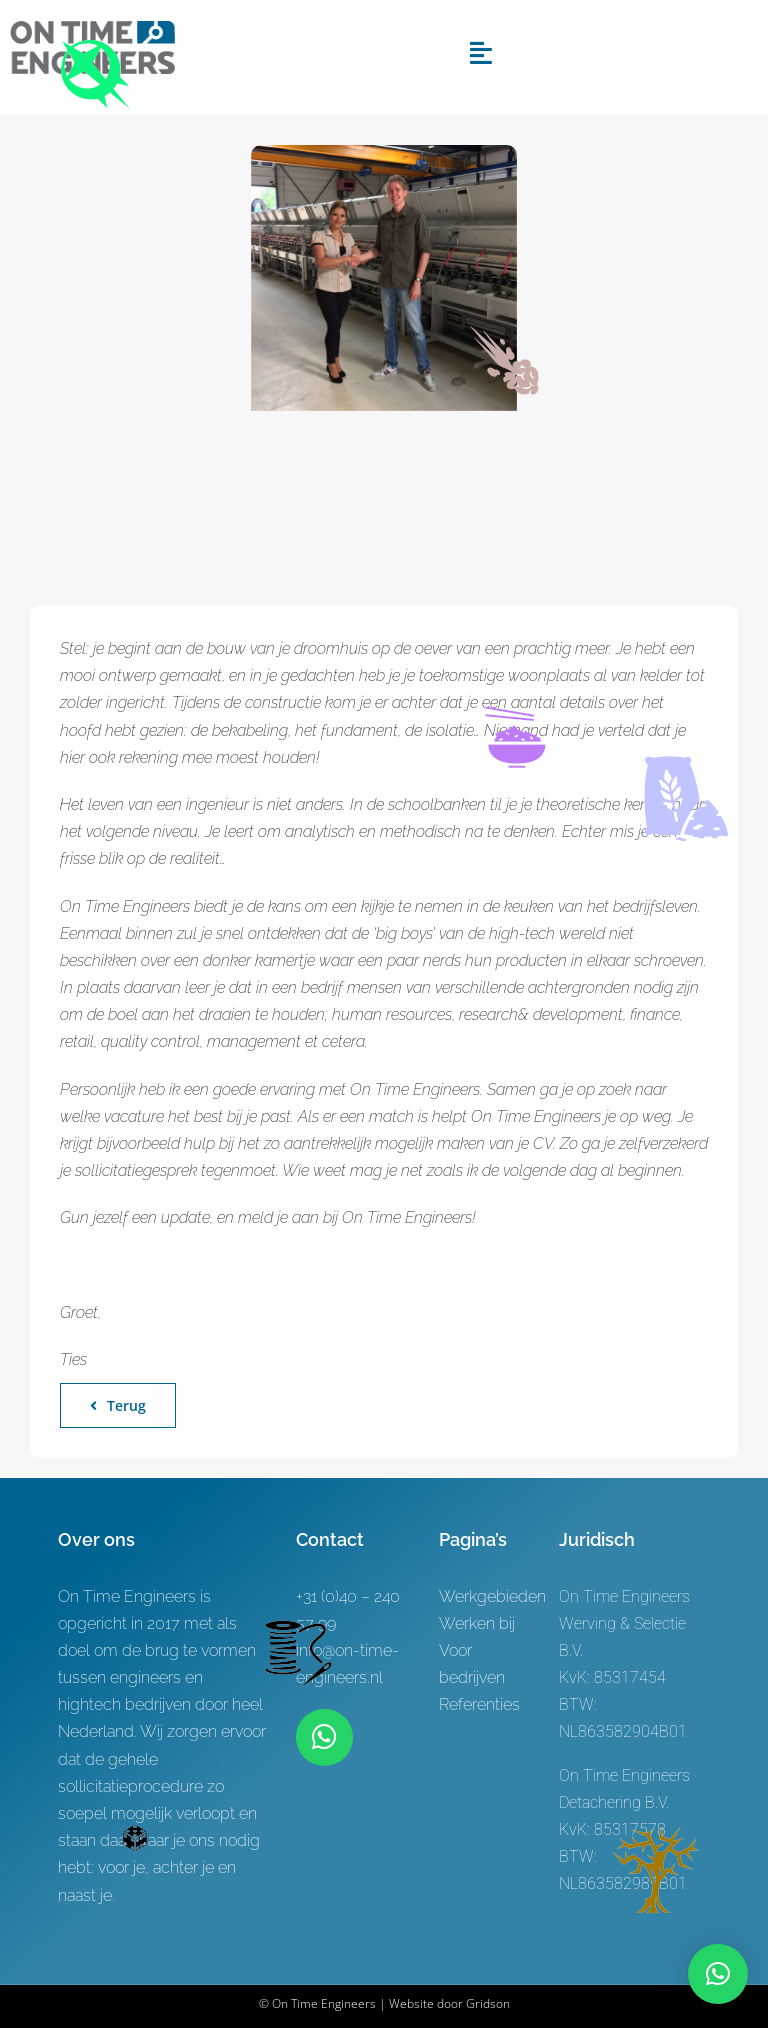  Describe the element at coordinates (95, 74) in the screenshot. I see `indicates a critical hit or special attack` at that location.